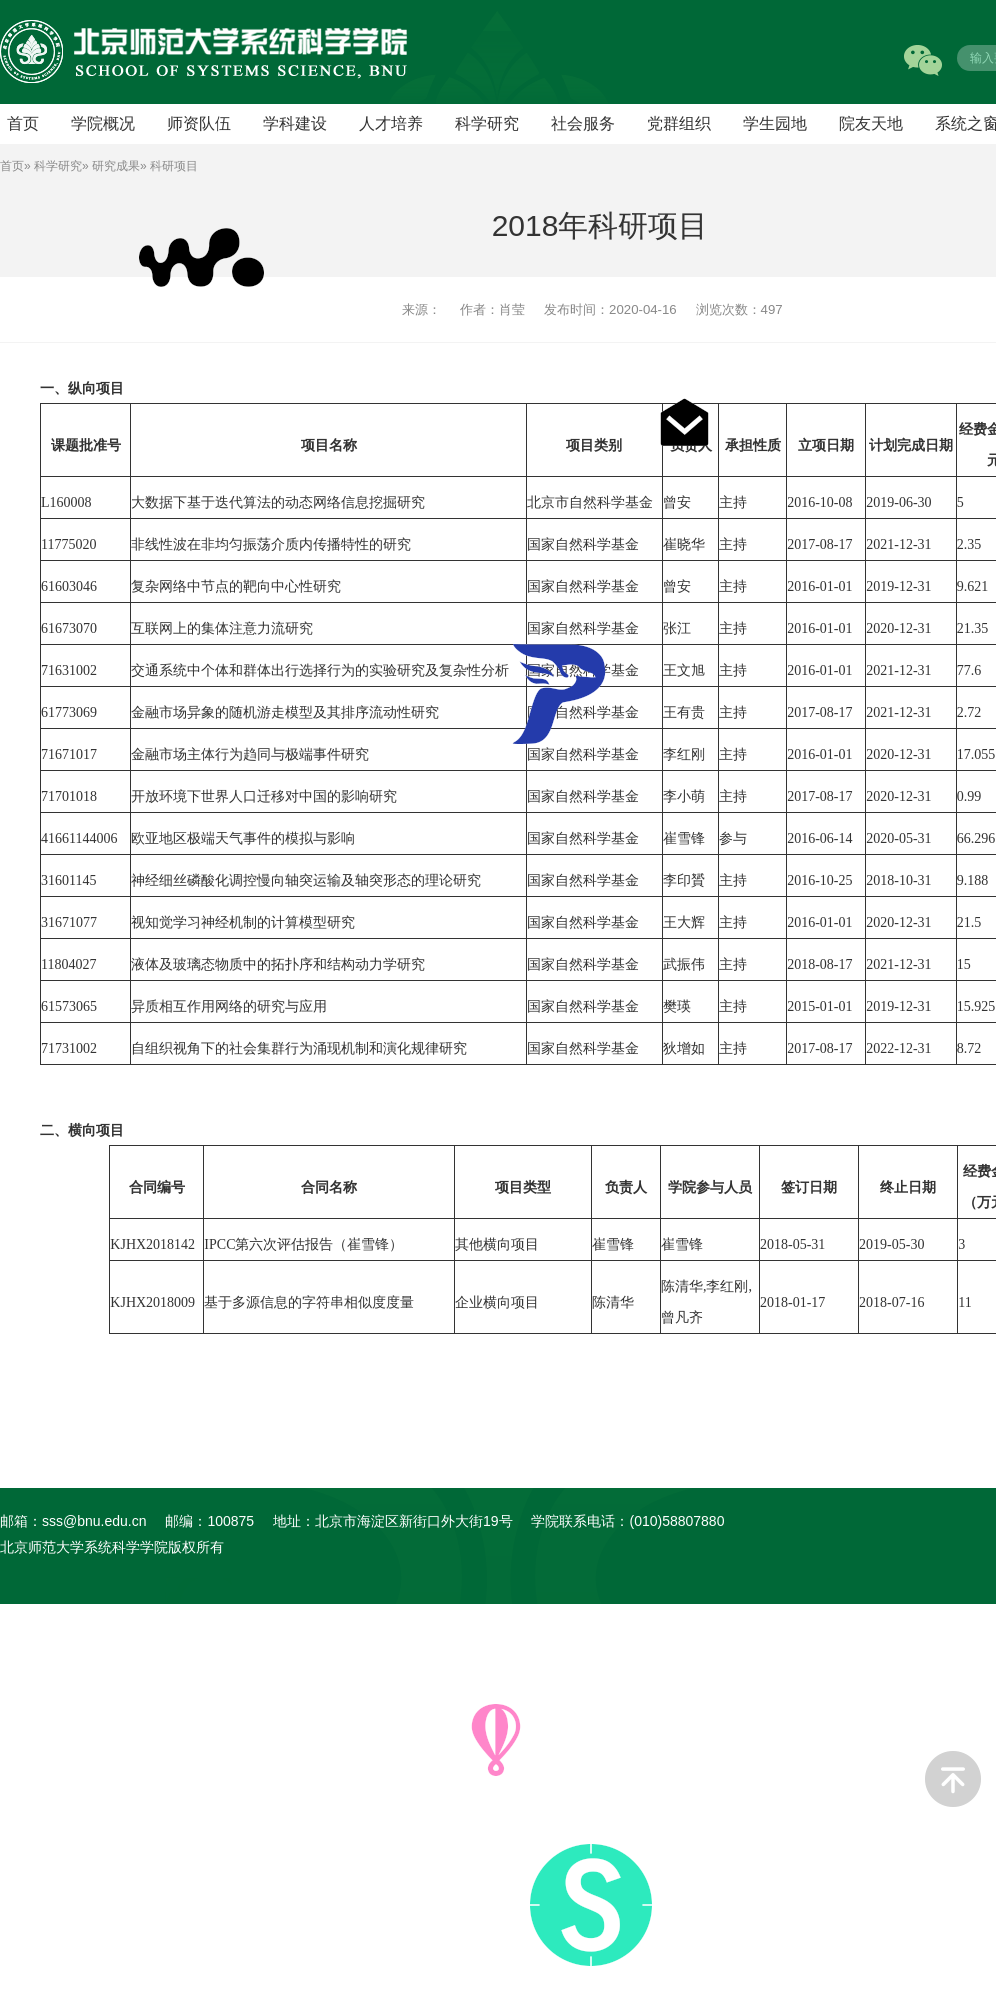  I want to click on visit Stryker Corporation website, so click(591, 1905).